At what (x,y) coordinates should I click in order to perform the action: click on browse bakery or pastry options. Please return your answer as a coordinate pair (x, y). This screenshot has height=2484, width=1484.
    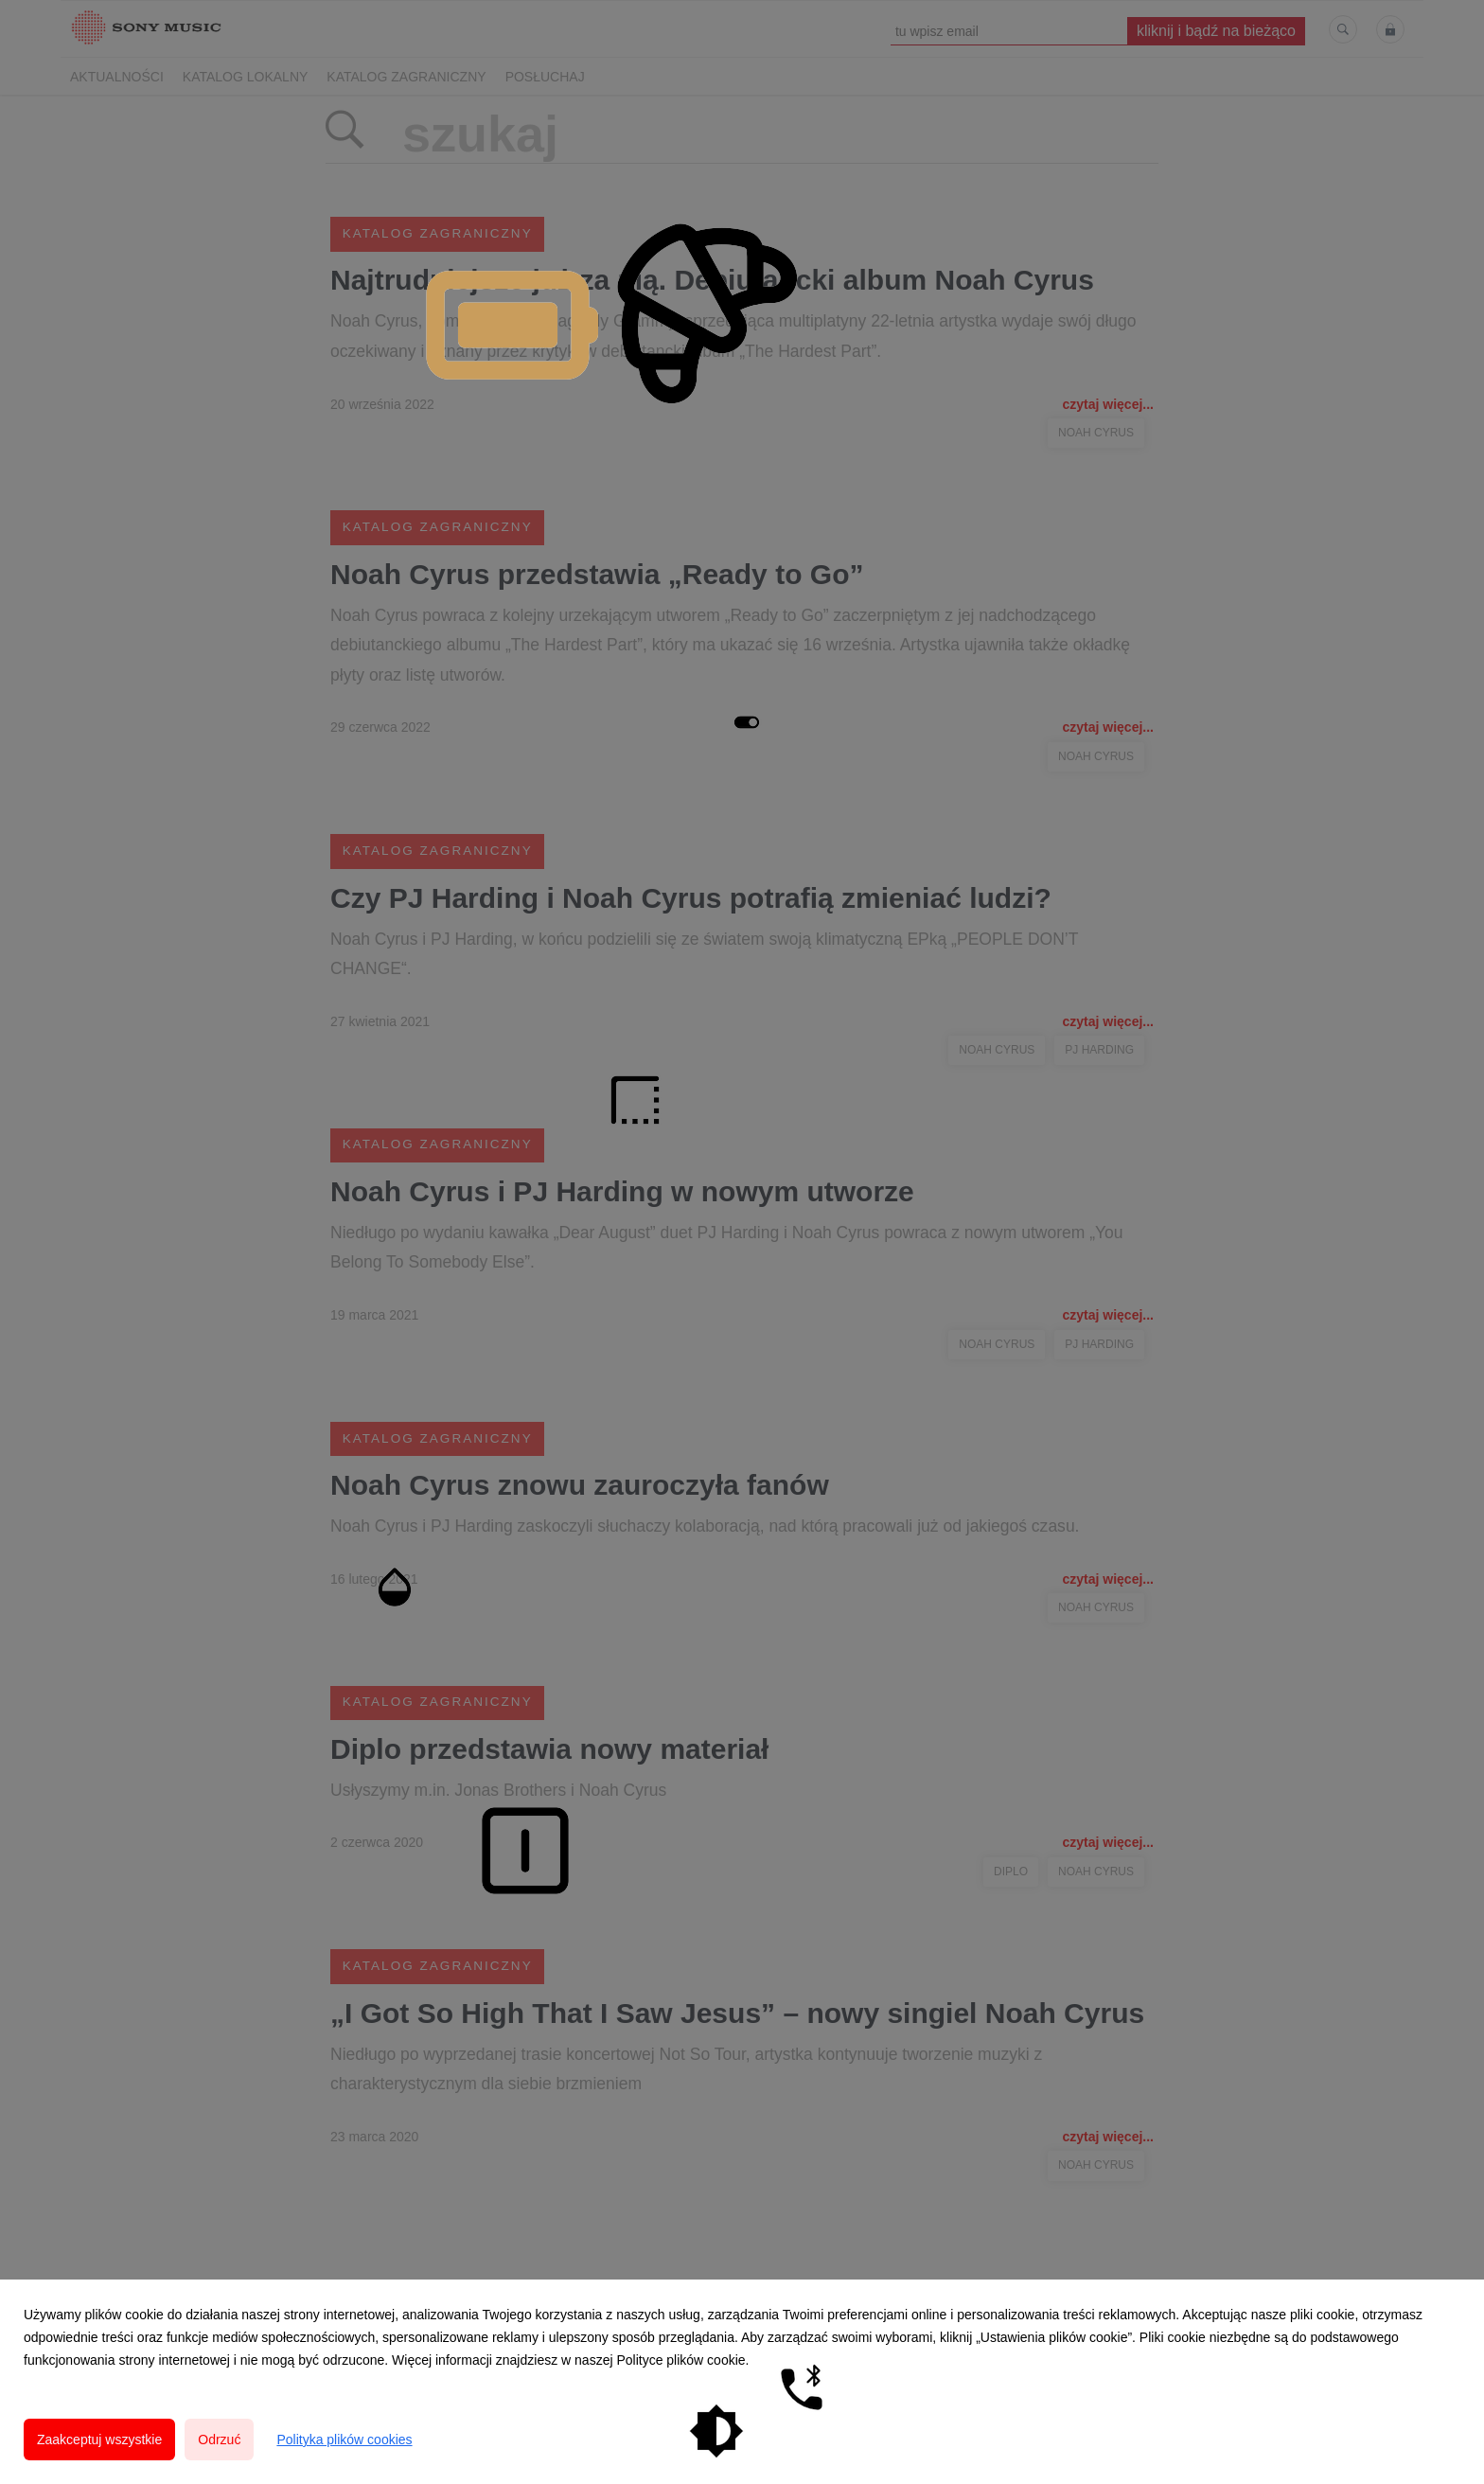
    Looking at the image, I should click on (705, 311).